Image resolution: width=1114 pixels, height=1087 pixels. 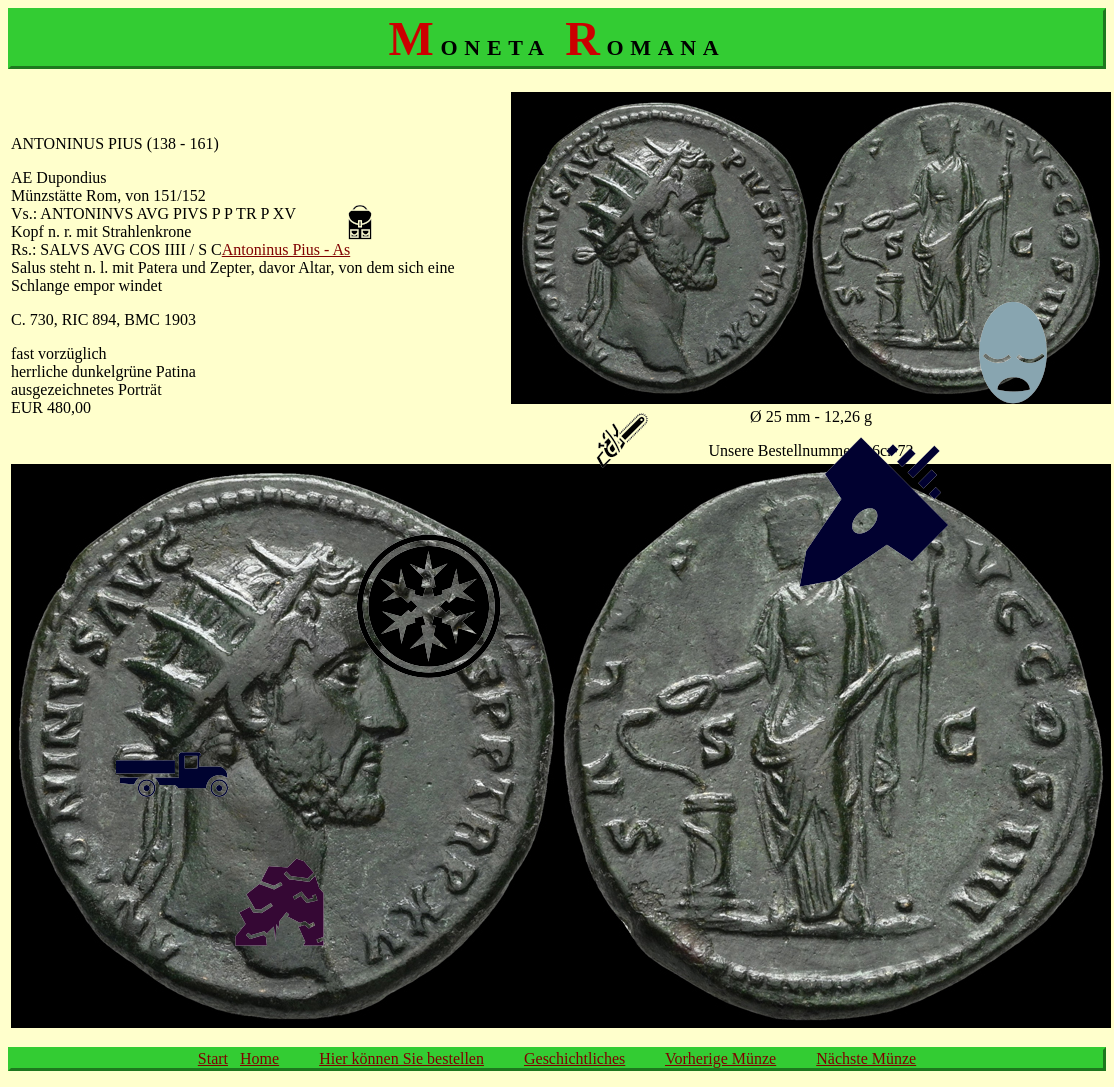 I want to click on indicates a sleepy or drowsy character state, so click(x=1014, y=352).